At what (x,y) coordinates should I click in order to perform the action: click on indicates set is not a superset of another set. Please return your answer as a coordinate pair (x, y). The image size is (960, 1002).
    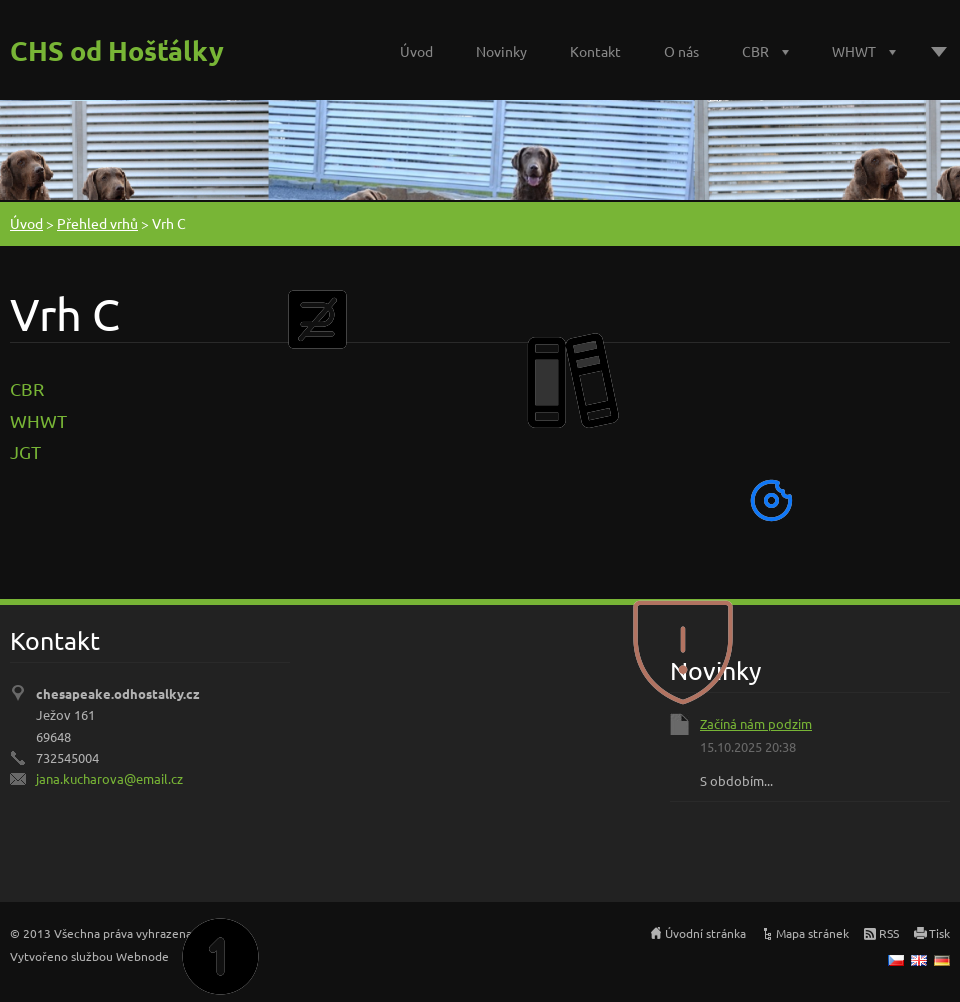
    Looking at the image, I should click on (317, 319).